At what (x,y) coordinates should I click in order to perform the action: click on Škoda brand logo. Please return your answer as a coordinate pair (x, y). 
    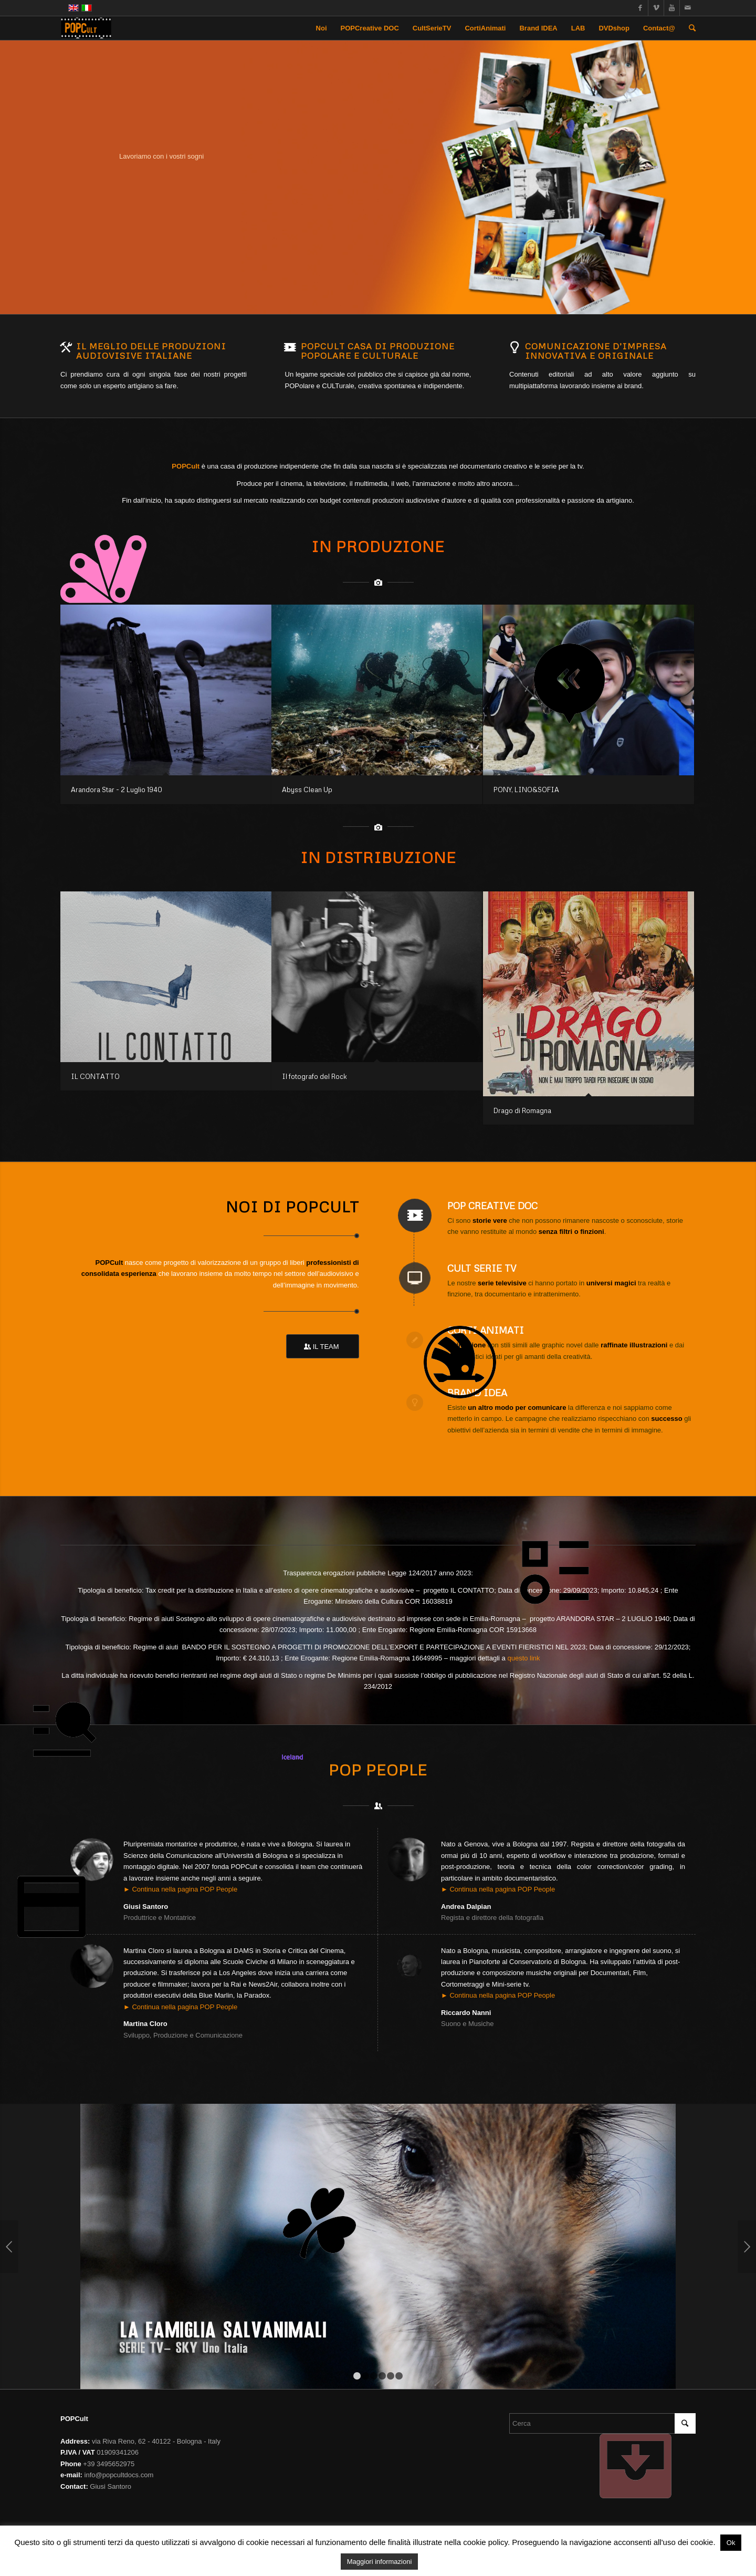
    Looking at the image, I should click on (460, 1362).